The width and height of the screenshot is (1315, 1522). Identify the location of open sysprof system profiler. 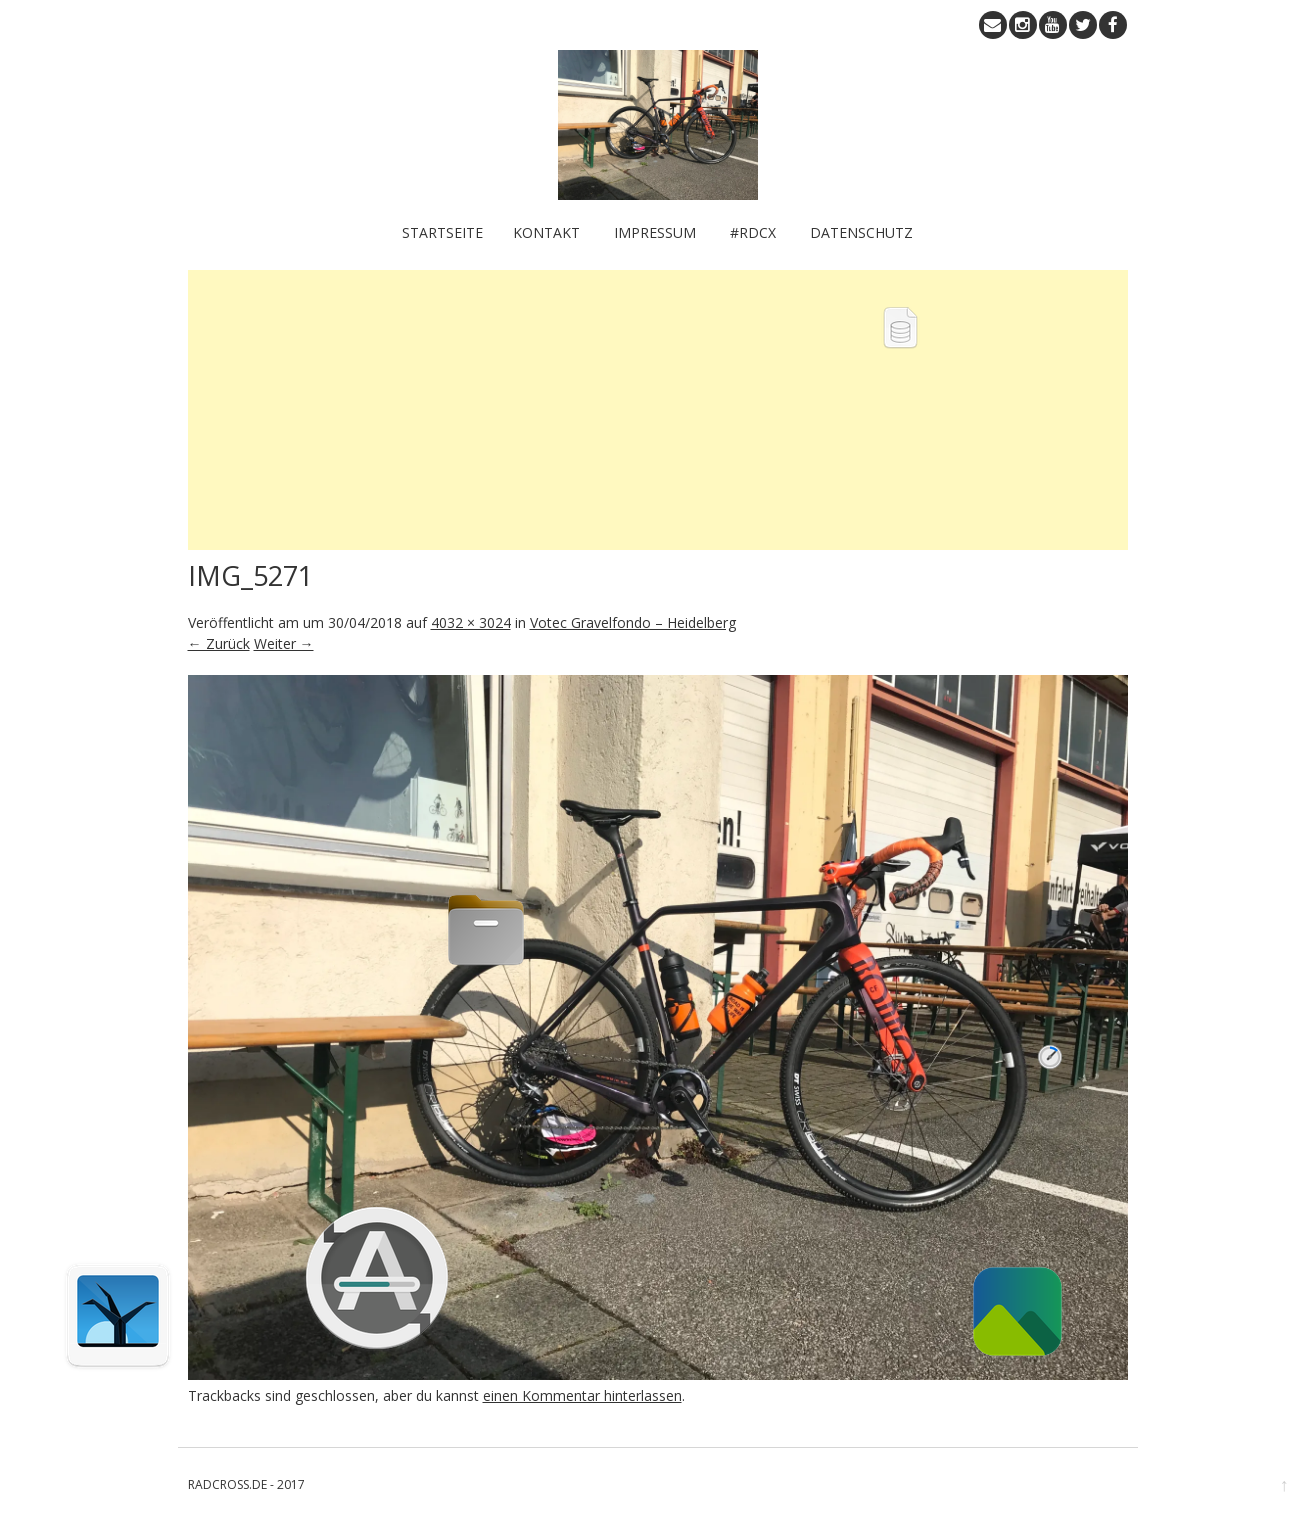
(1050, 1057).